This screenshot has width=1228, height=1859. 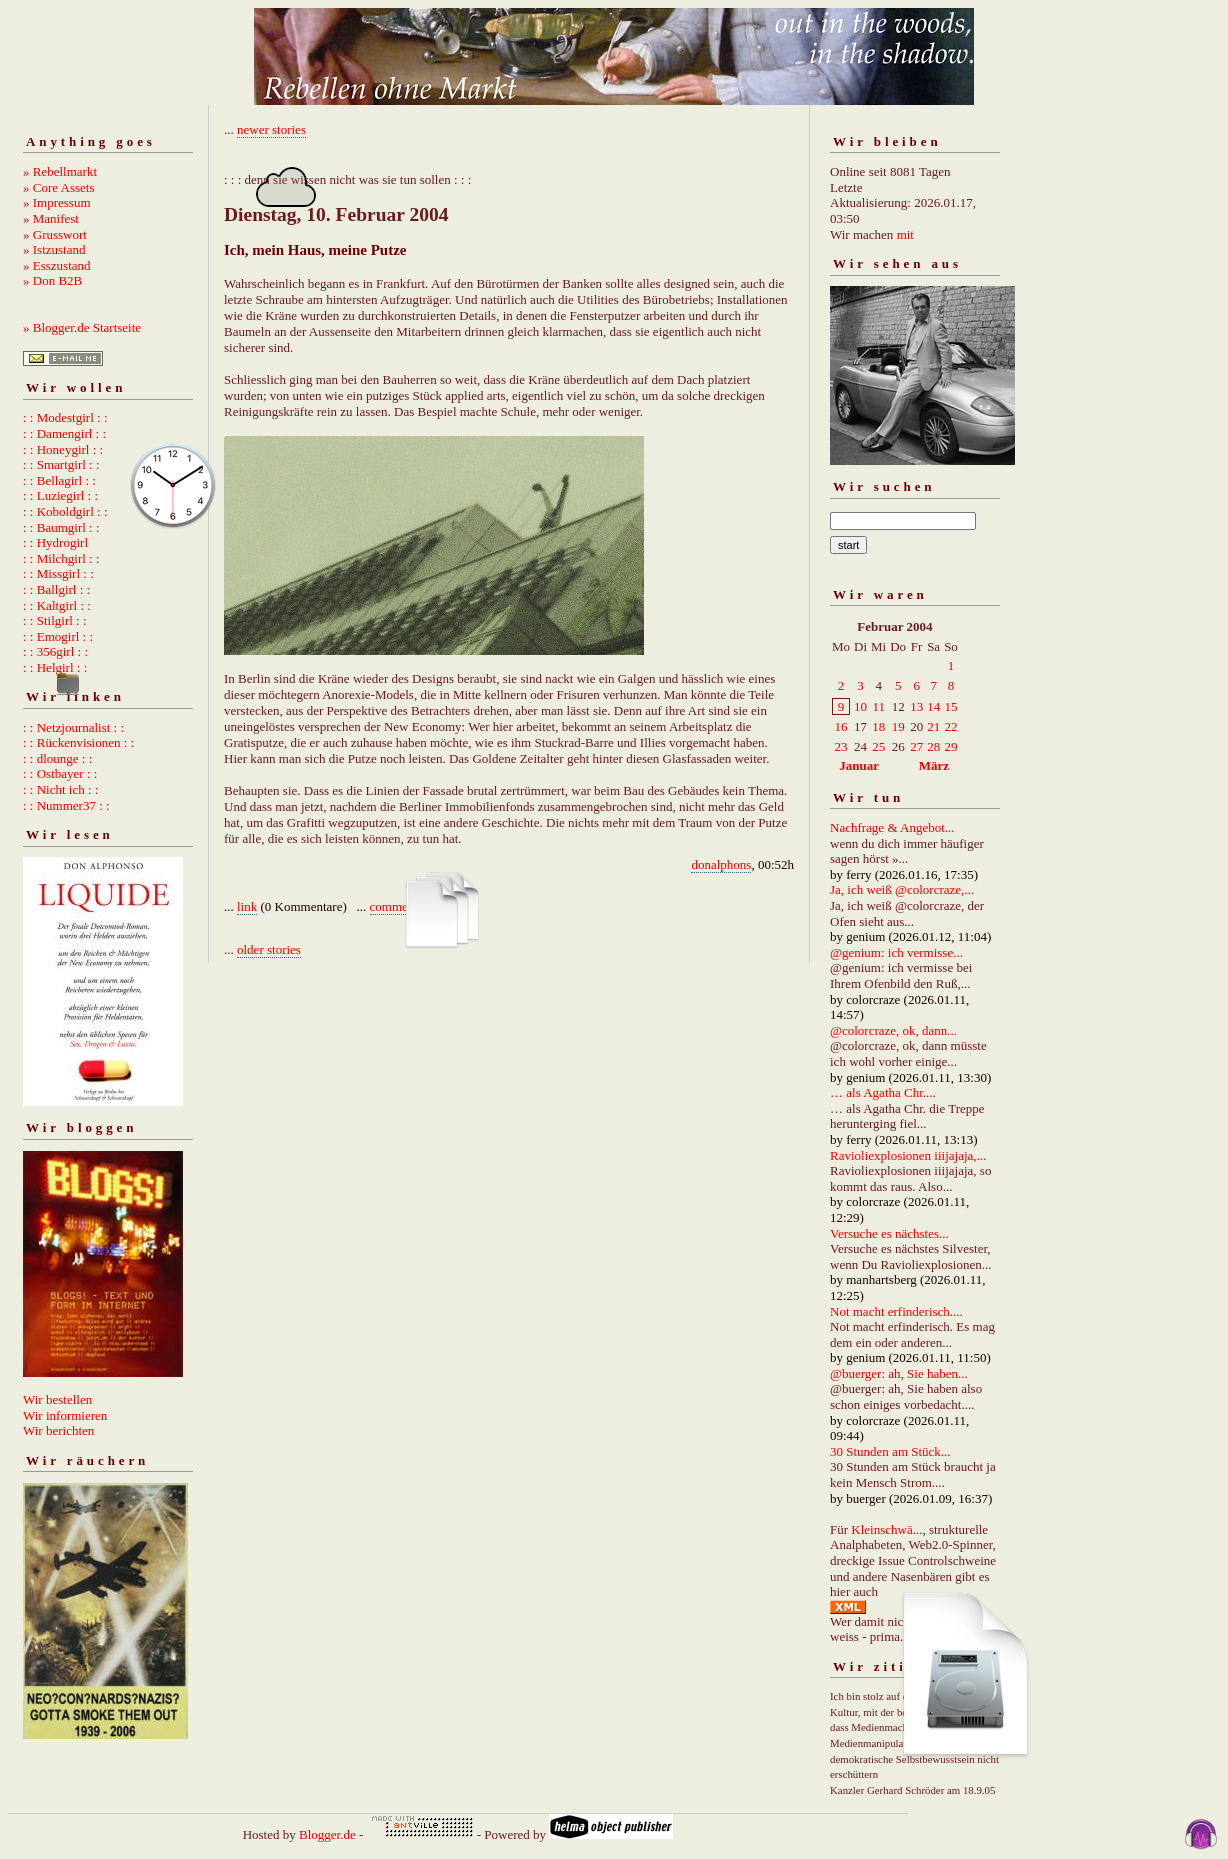 I want to click on mount a disk image file, so click(x=965, y=1677).